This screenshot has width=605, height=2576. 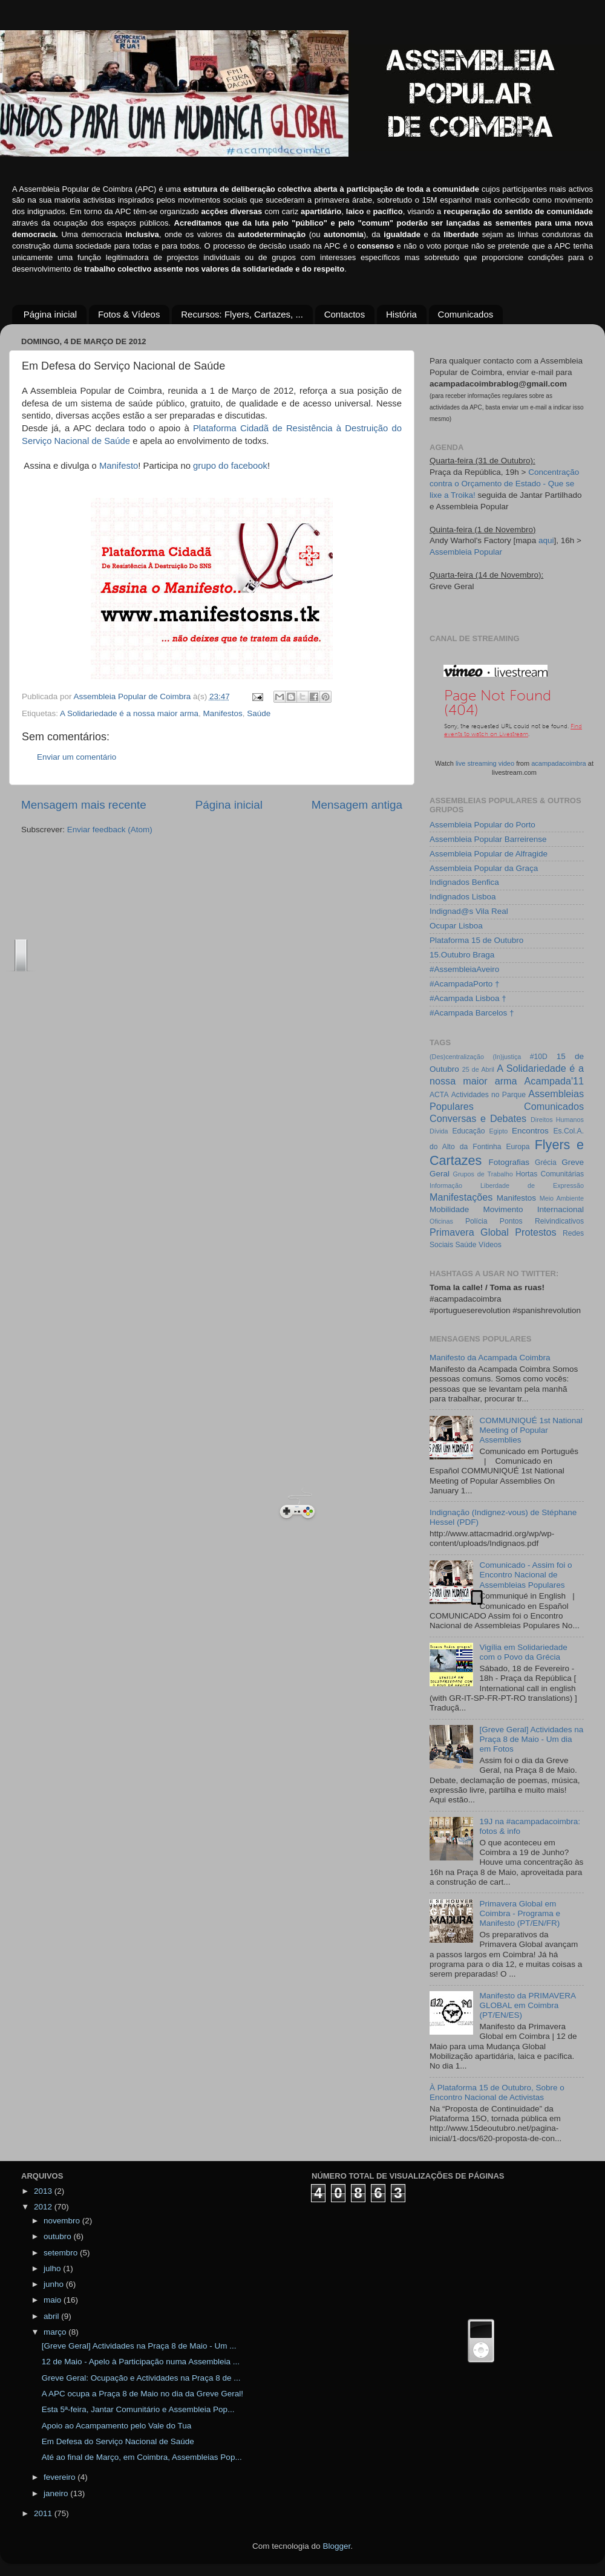 What do you see at coordinates (477, 1597) in the screenshot?
I see `view connected iPad device` at bounding box center [477, 1597].